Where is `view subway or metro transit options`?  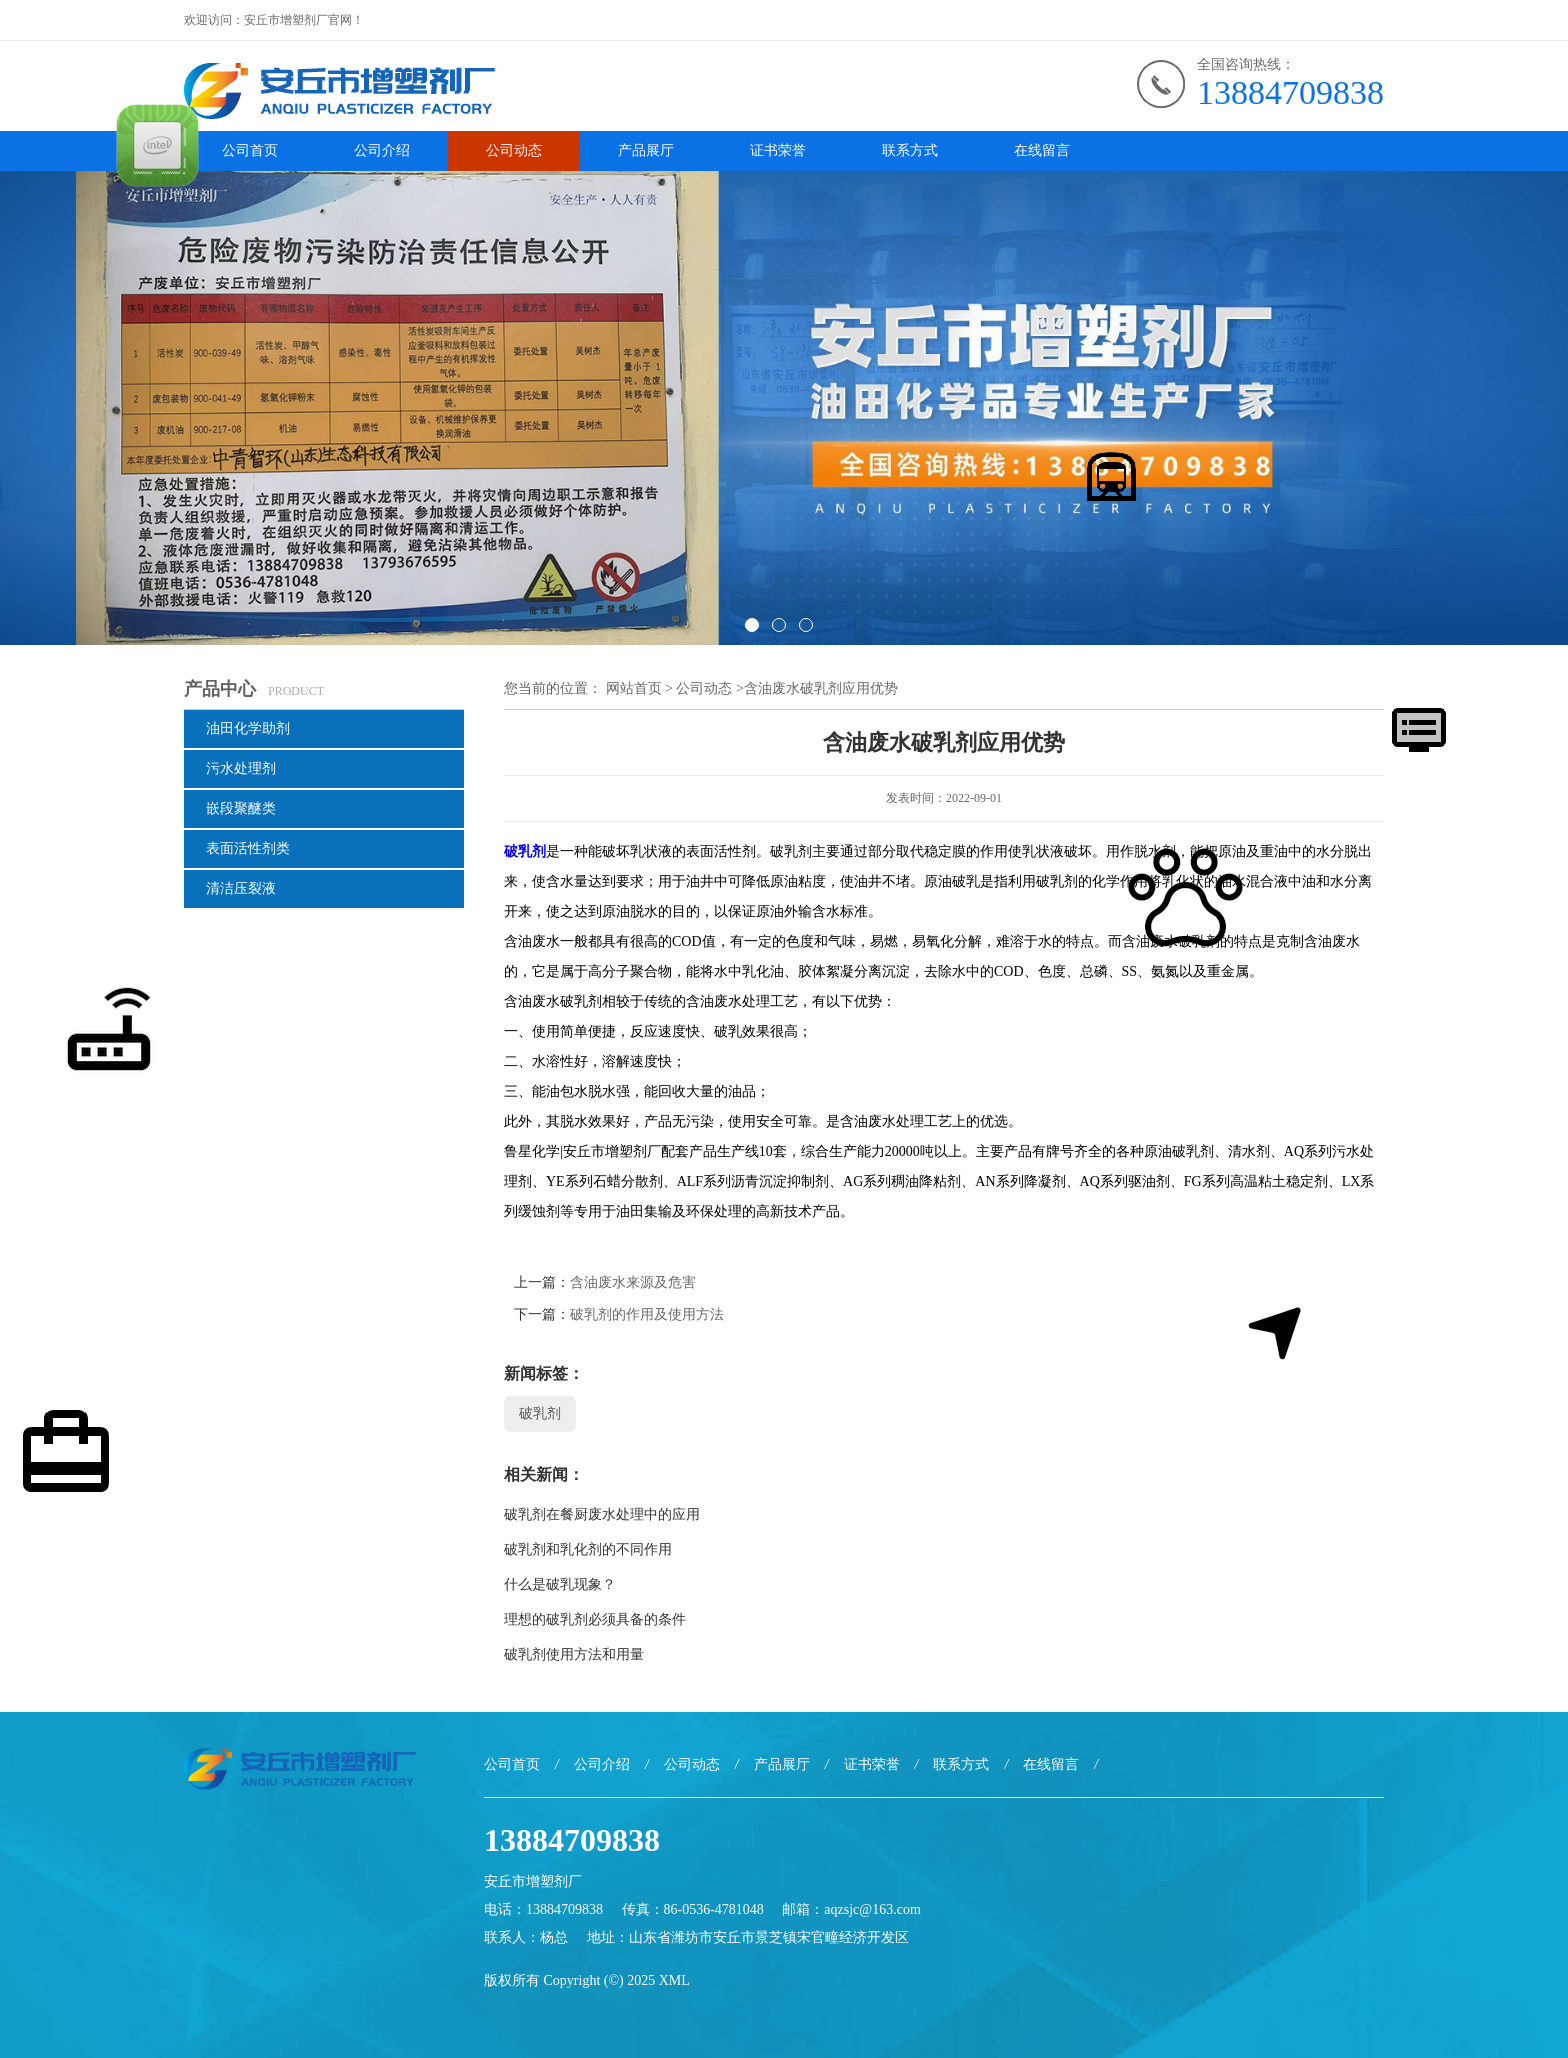
view subway or metro transit options is located at coordinates (1111, 476).